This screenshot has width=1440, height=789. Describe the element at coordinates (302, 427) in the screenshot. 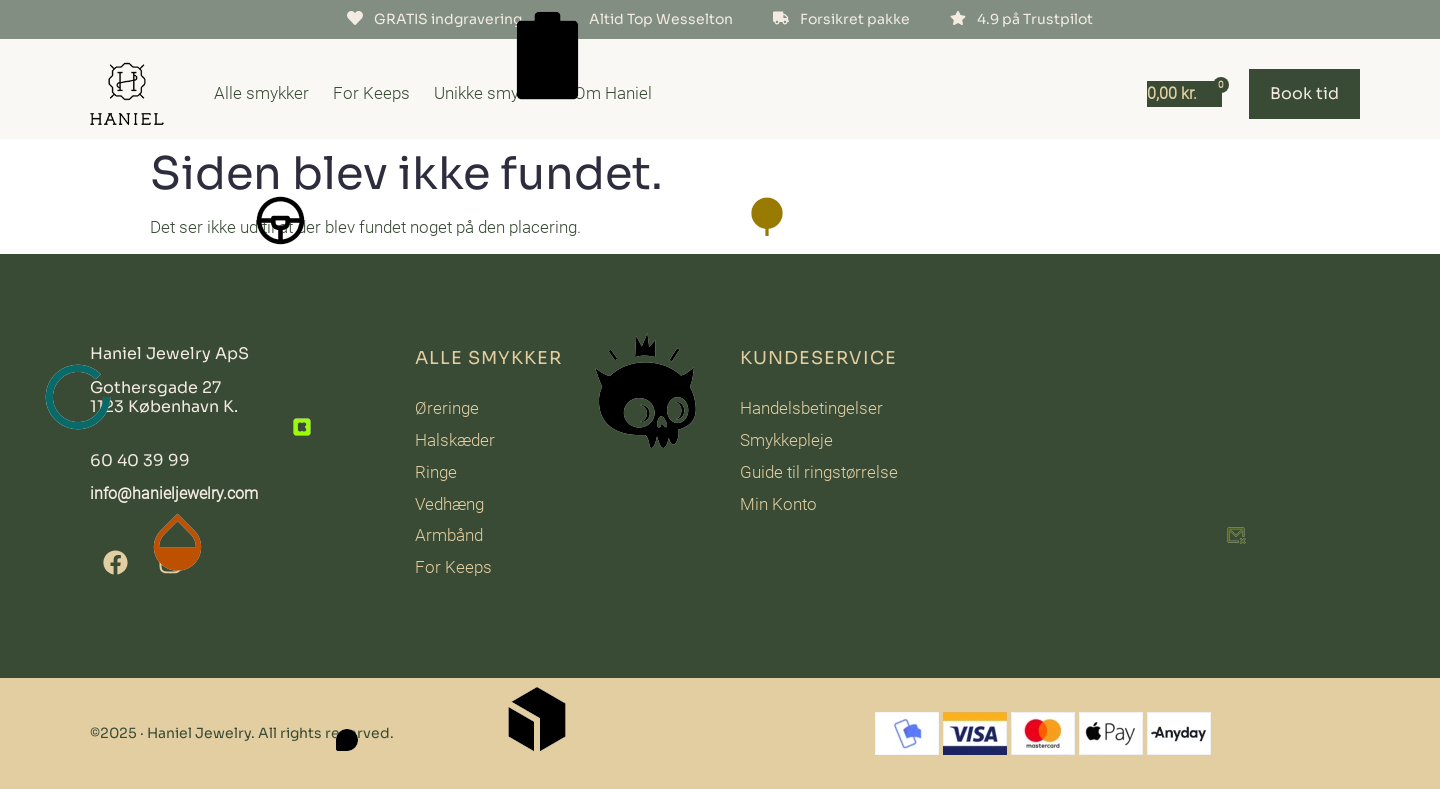

I see `visit Kickstarter crowdfunding platform` at that location.